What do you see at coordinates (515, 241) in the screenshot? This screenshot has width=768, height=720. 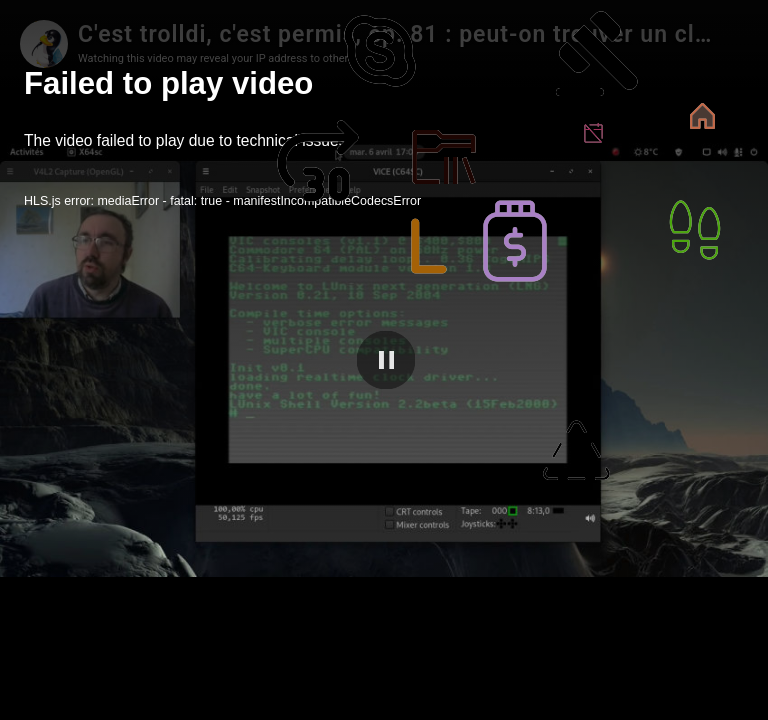 I see `leave a tip or donation` at bounding box center [515, 241].